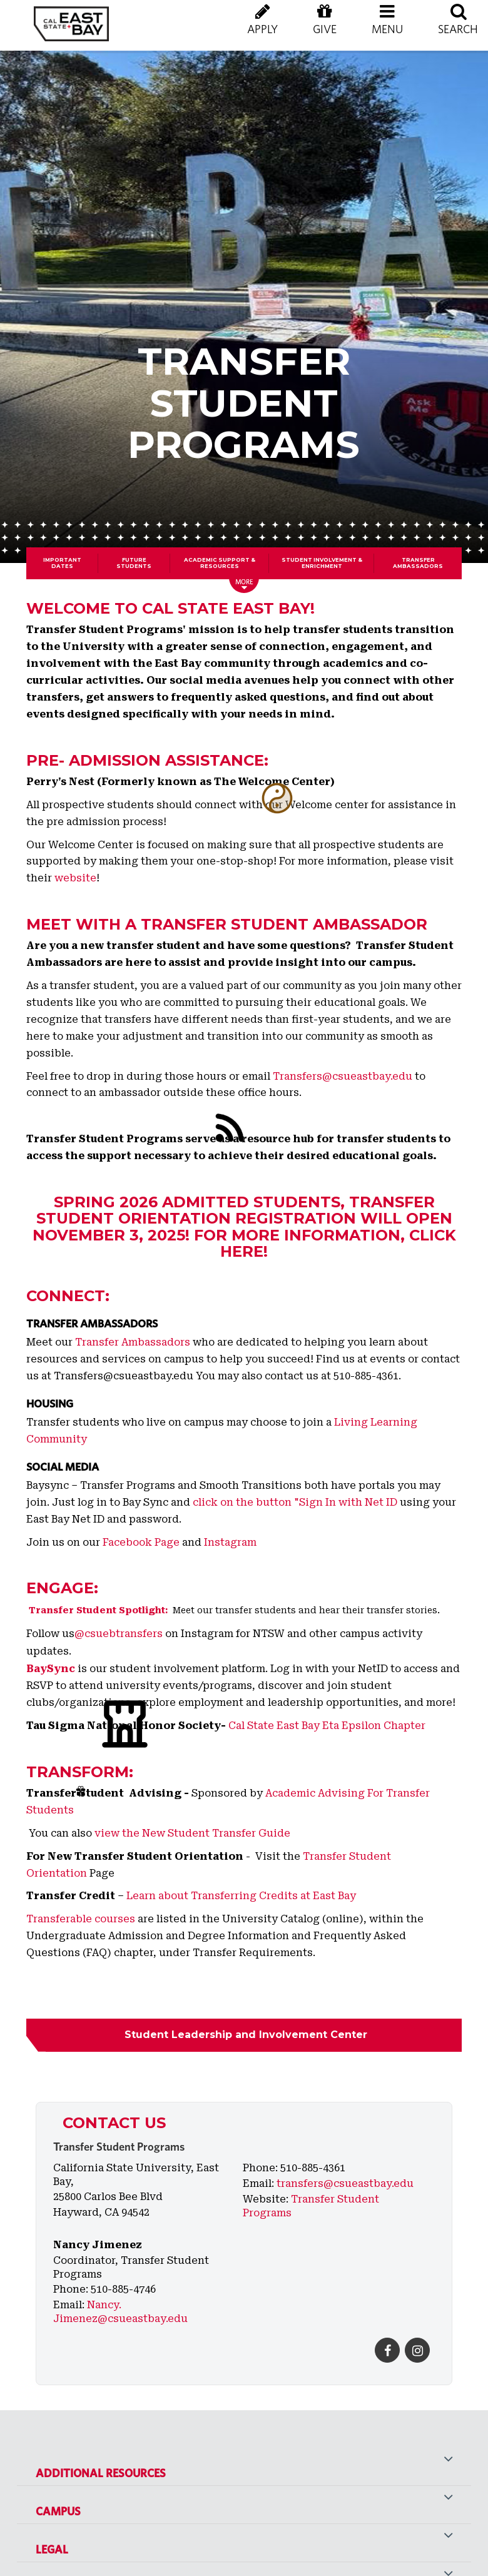 This screenshot has width=488, height=2576. I want to click on subscribe to RSS feed updates, so click(230, 1127).